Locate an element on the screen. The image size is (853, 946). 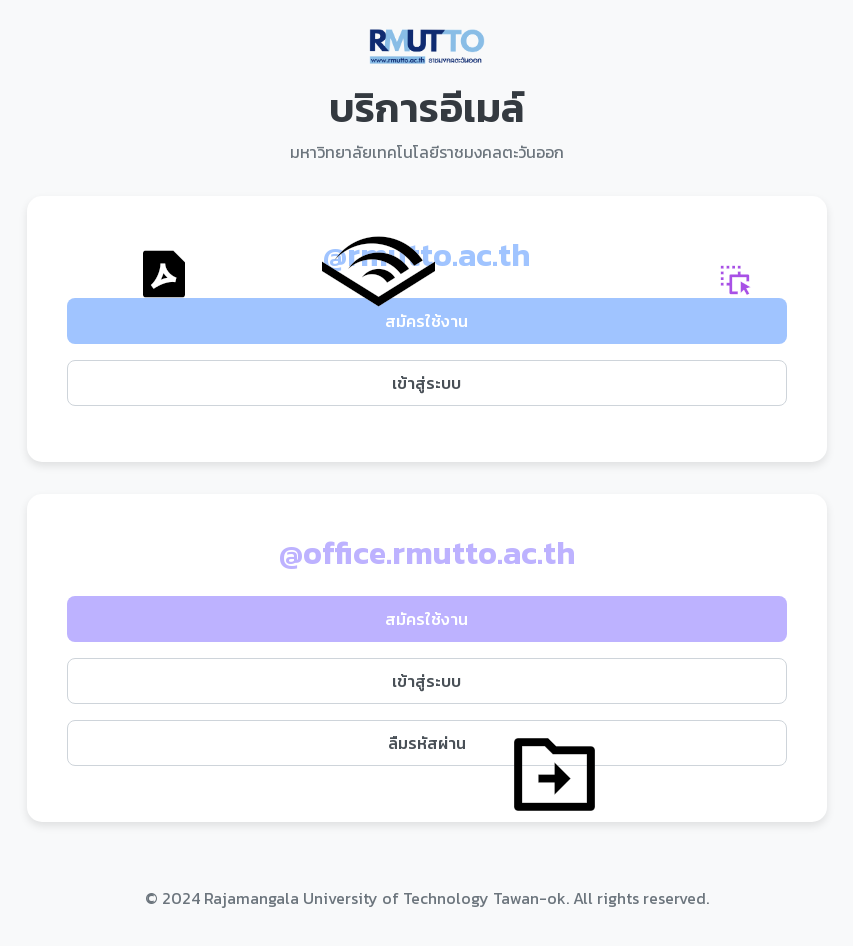
drag and drop to rearrange items is located at coordinates (735, 280).